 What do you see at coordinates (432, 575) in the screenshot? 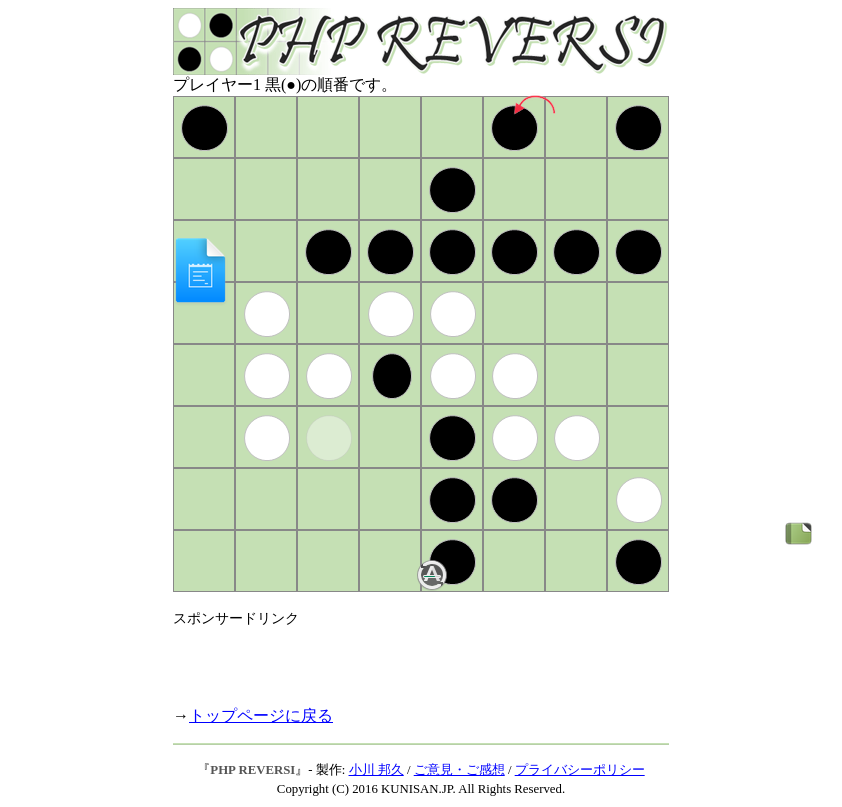
I see `open the software update manager` at bounding box center [432, 575].